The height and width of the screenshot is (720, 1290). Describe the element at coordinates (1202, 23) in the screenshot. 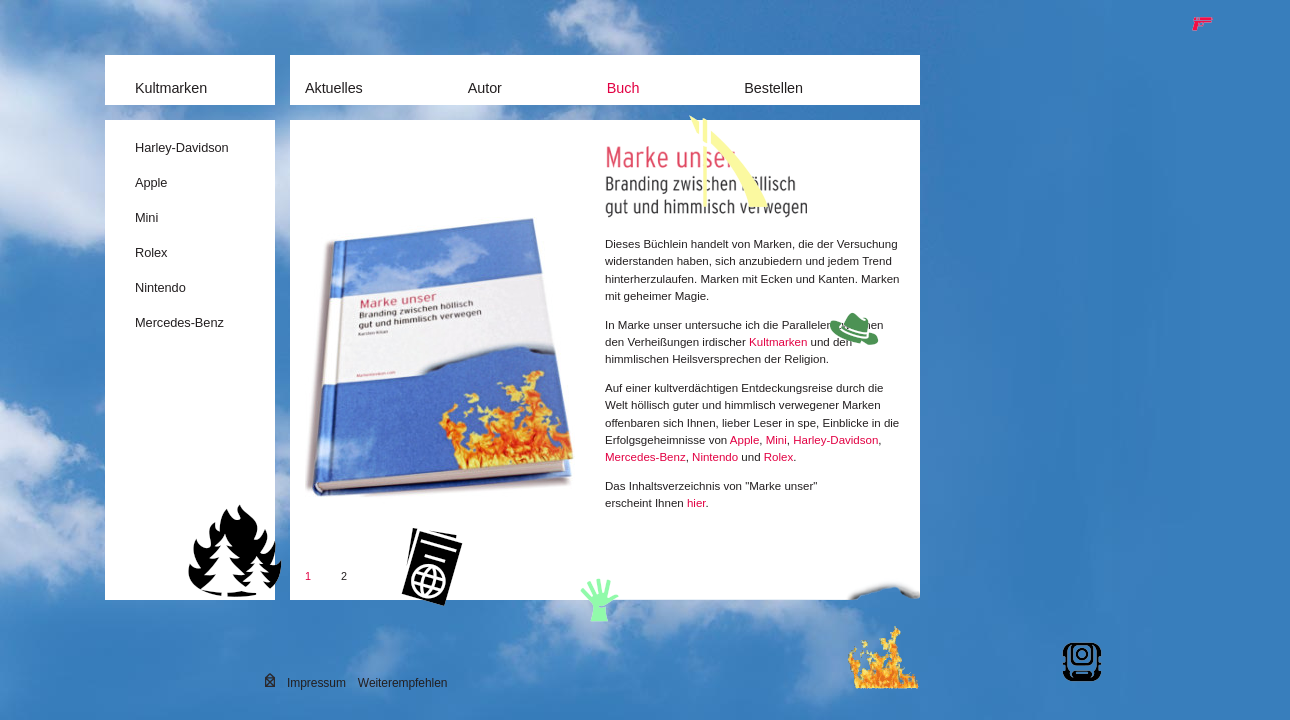

I see `access weapons or firearms in a game inventory` at that location.